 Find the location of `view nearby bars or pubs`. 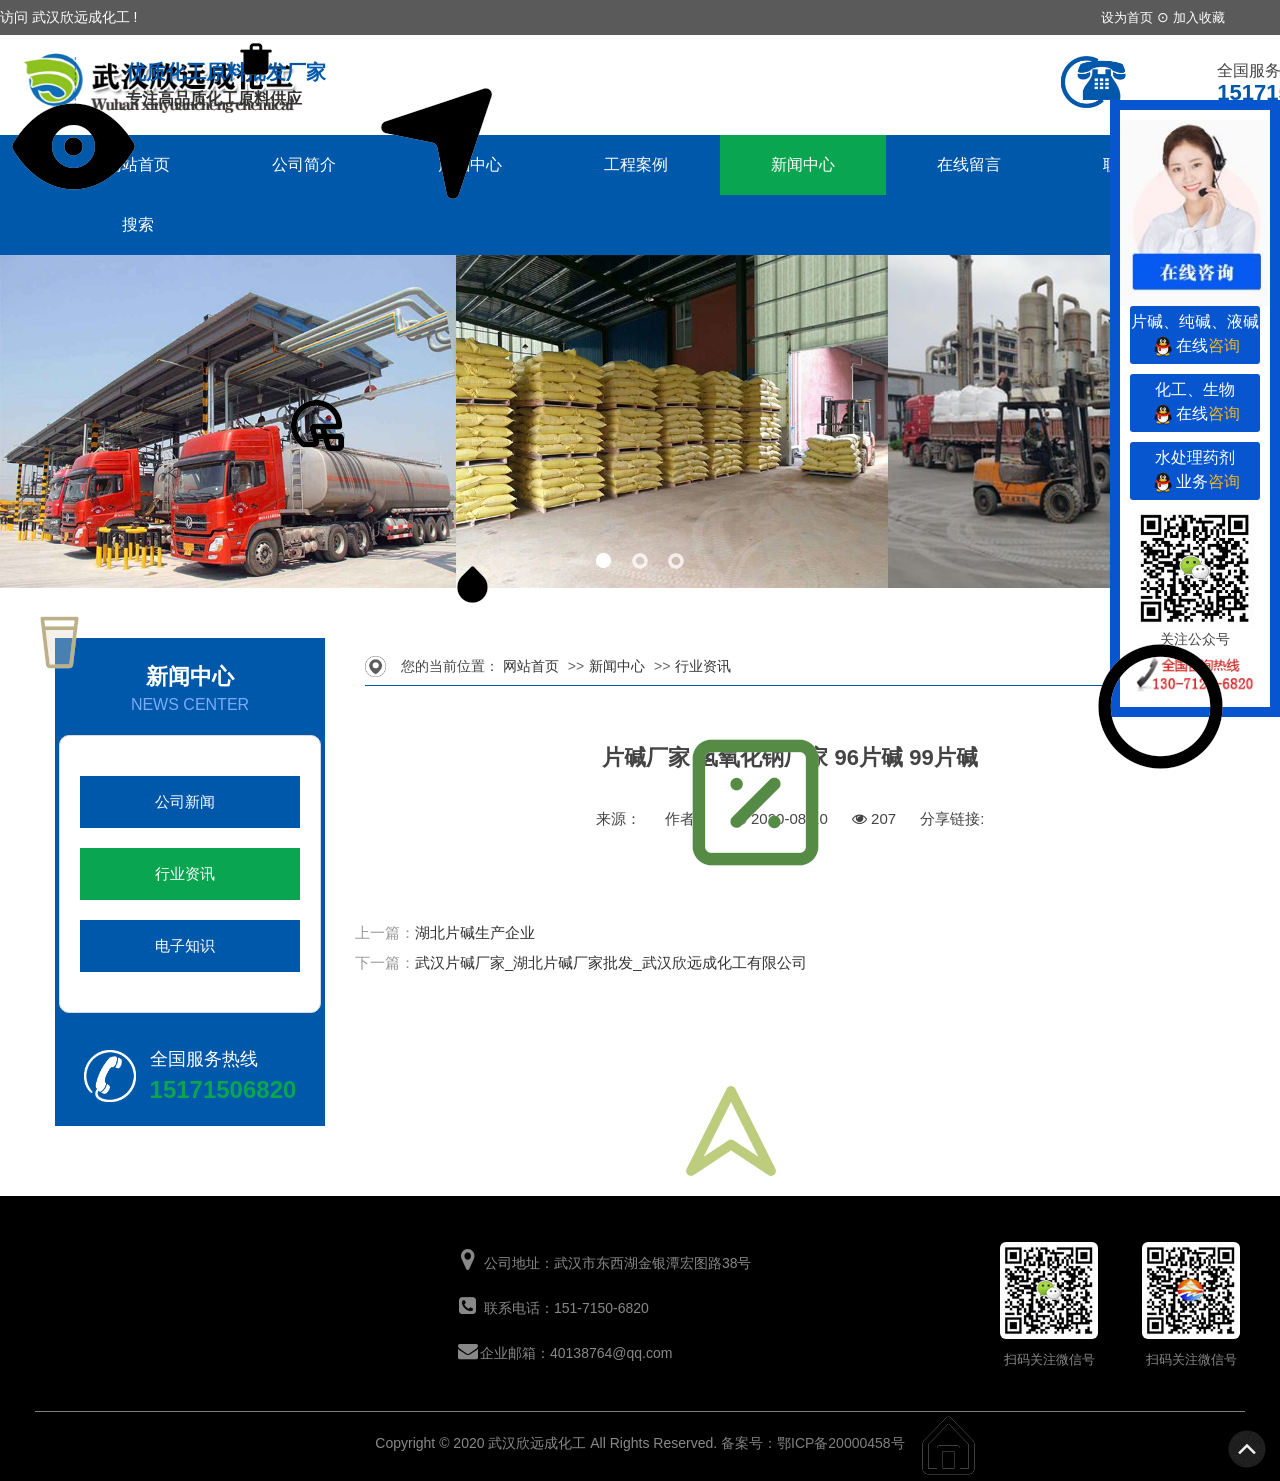

view nearby bars or pubs is located at coordinates (59, 641).